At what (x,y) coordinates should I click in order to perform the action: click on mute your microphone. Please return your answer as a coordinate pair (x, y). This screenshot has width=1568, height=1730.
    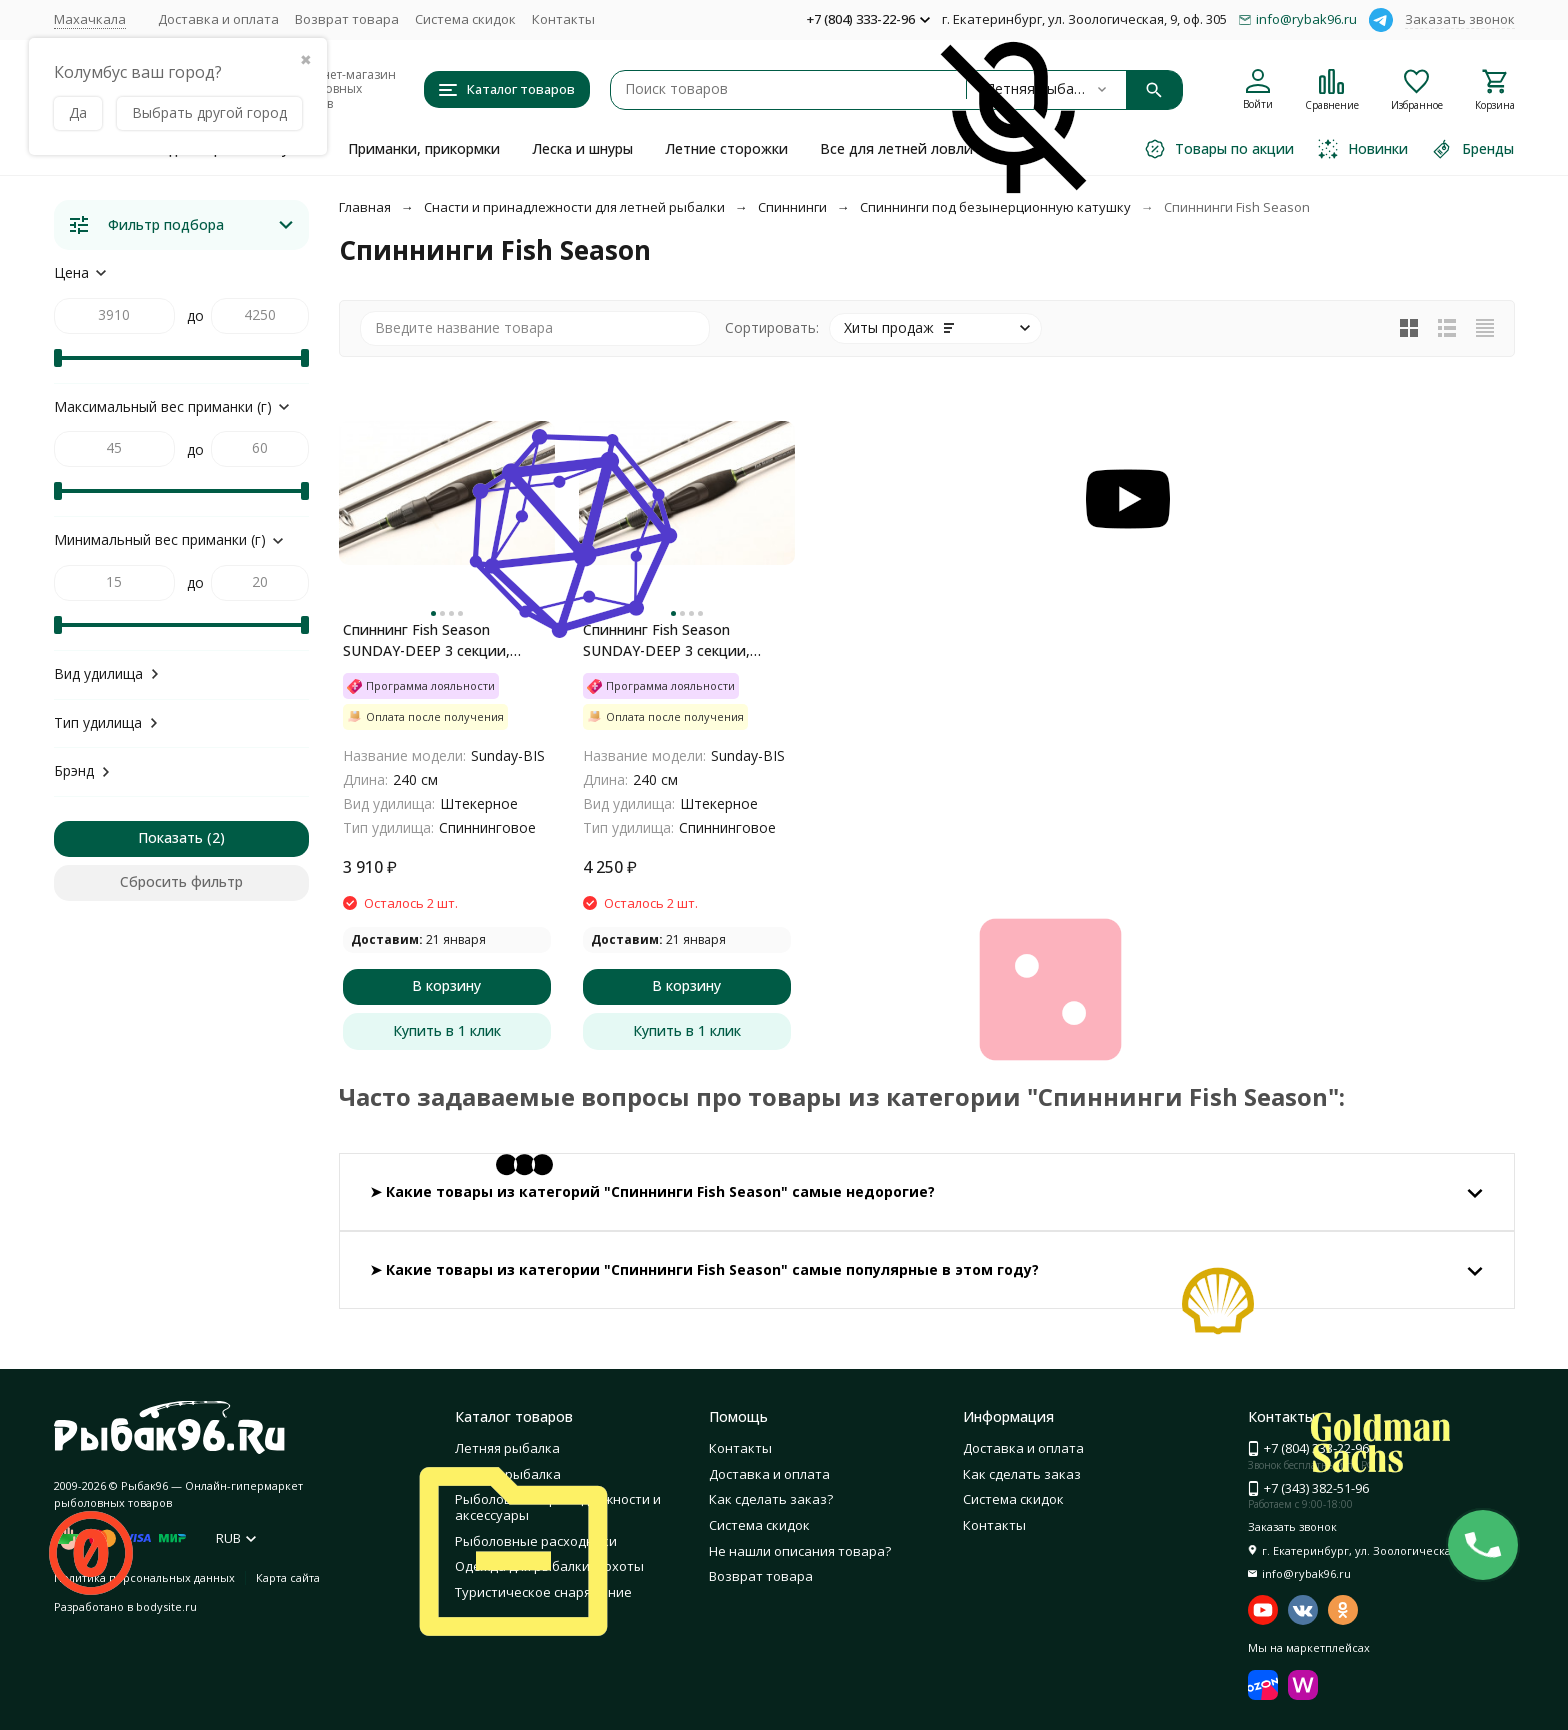
    Looking at the image, I should click on (1013, 117).